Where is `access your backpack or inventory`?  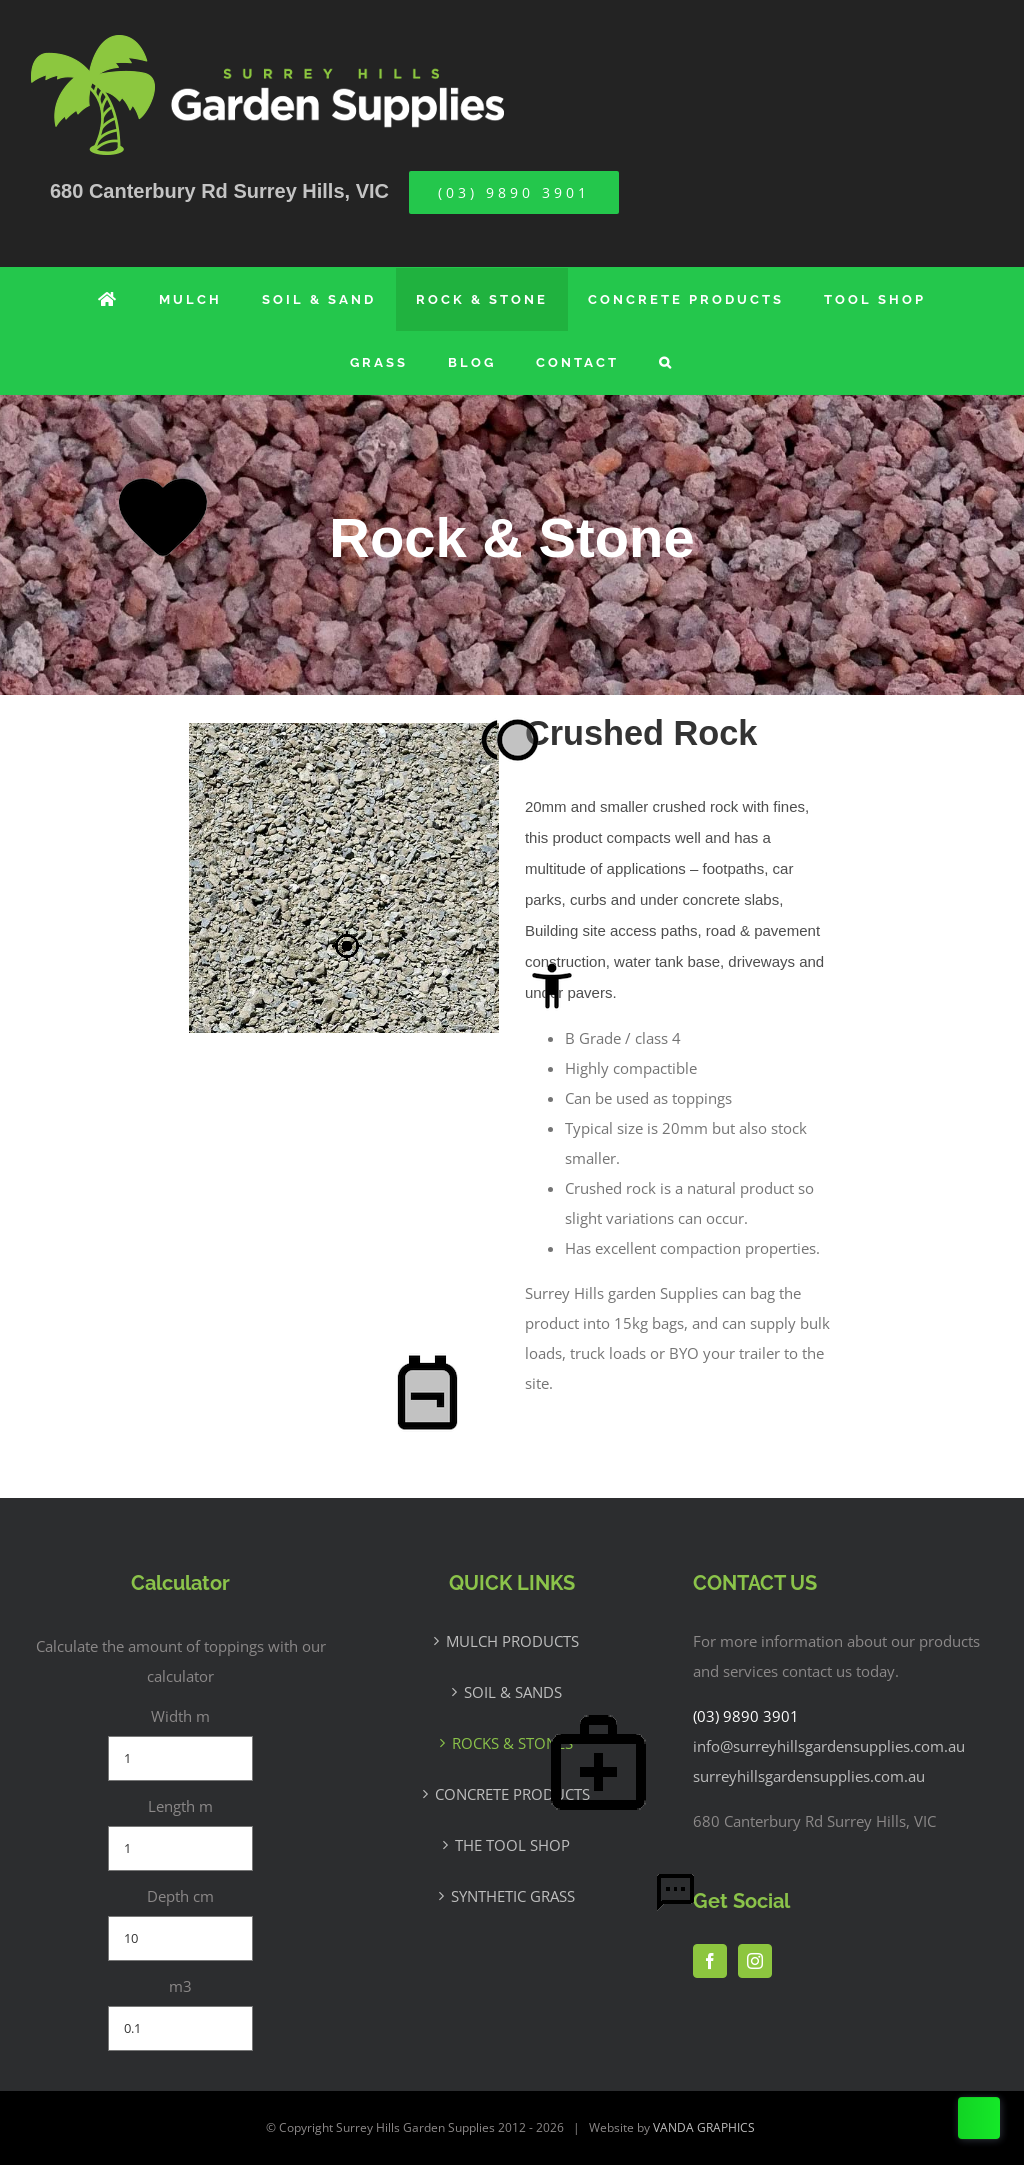
access your backpack or inventory is located at coordinates (427, 1392).